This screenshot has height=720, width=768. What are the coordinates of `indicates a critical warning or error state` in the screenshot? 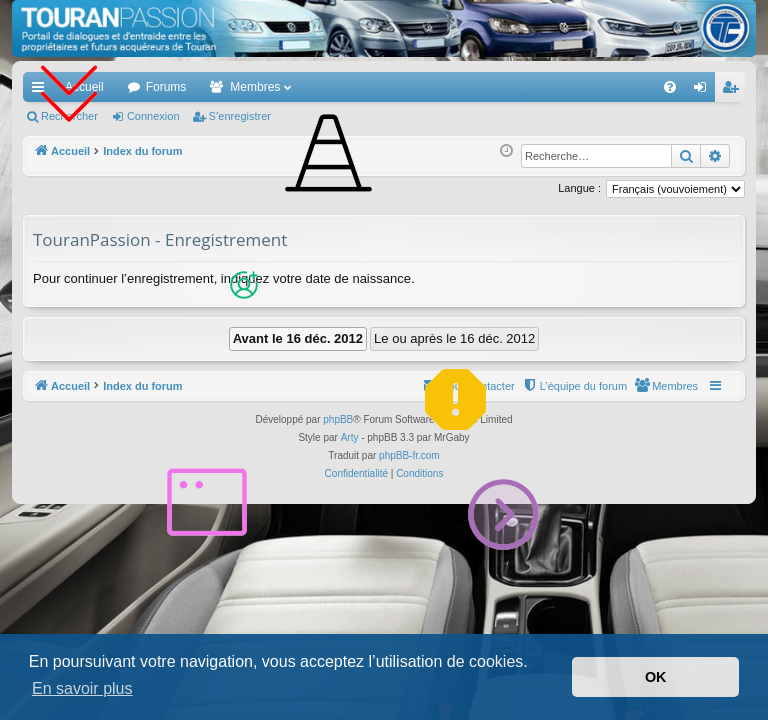 It's located at (455, 399).